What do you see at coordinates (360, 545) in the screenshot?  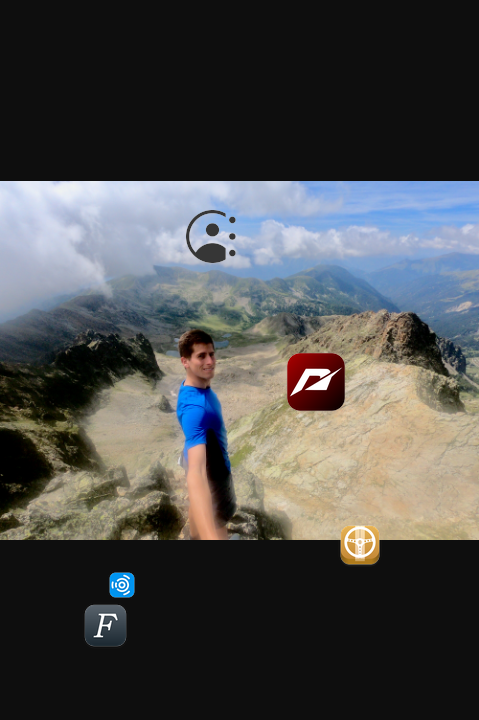 I see `open boxflat racing wheel configuration app` at bounding box center [360, 545].